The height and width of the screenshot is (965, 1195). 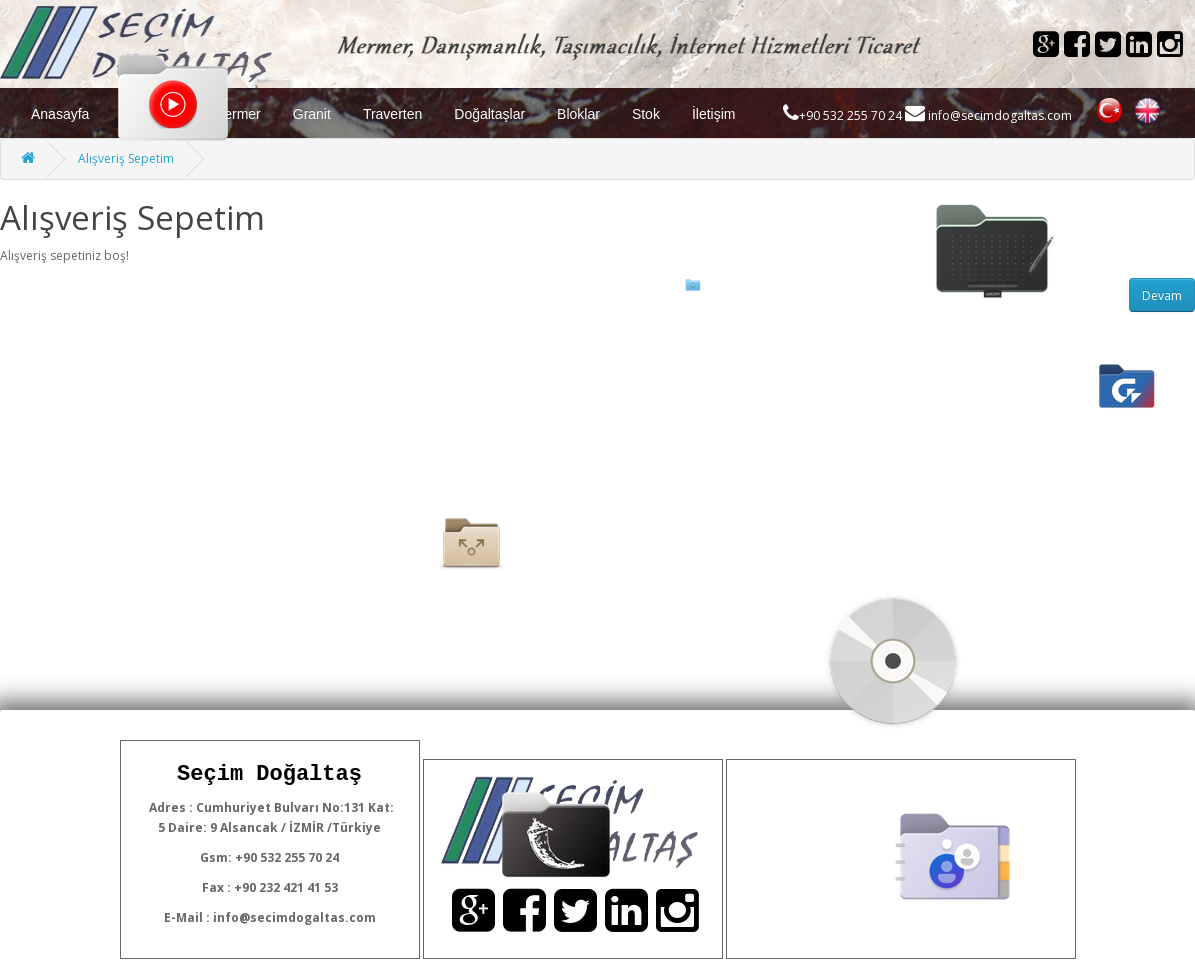 What do you see at coordinates (555, 837) in the screenshot?
I see `open folder containing lab or experiment files` at bounding box center [555, 837].